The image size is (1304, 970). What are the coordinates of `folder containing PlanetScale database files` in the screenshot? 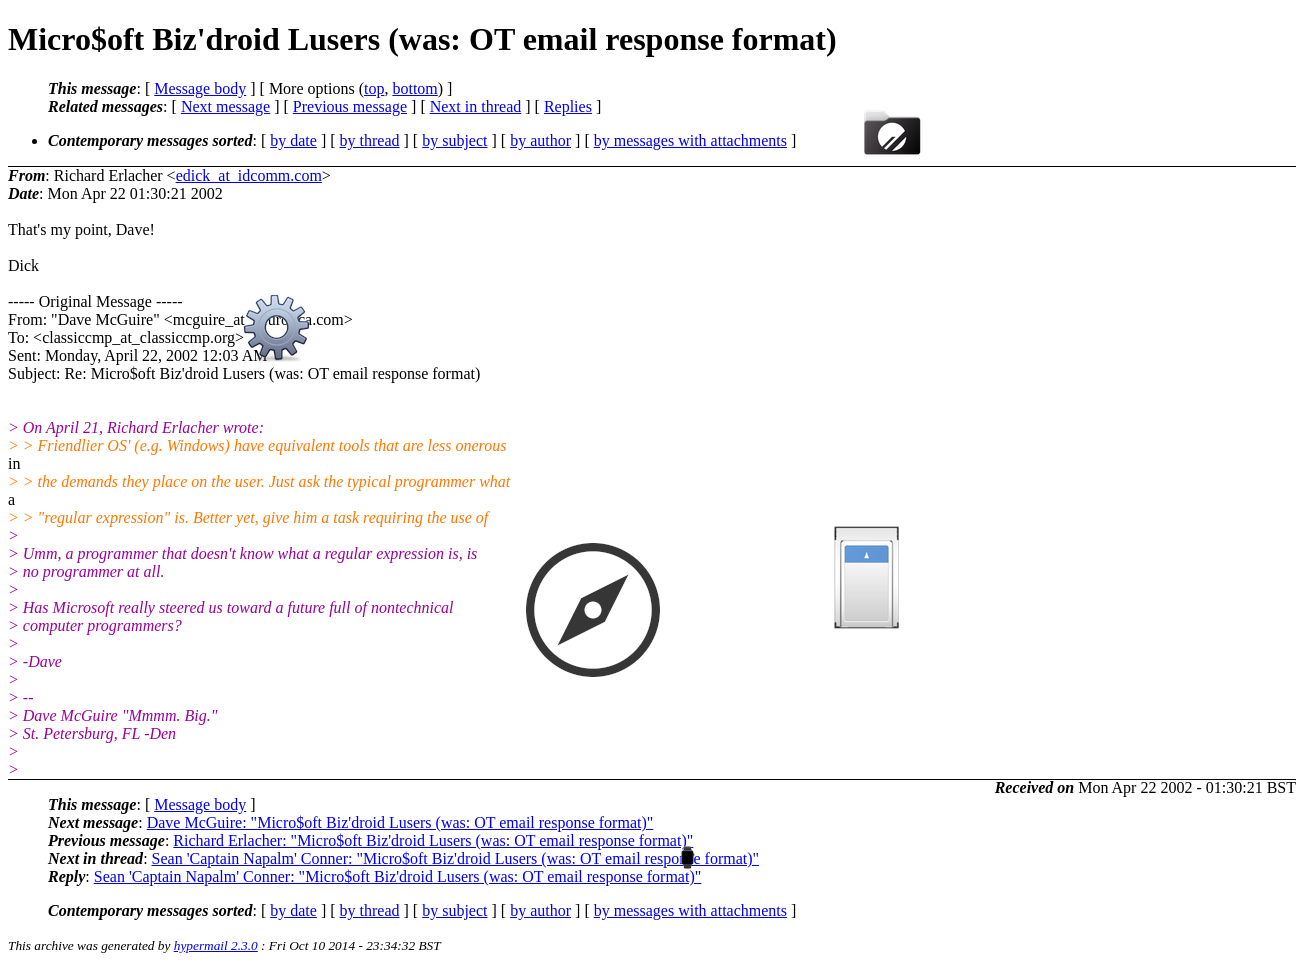 It's located at (892, 134).